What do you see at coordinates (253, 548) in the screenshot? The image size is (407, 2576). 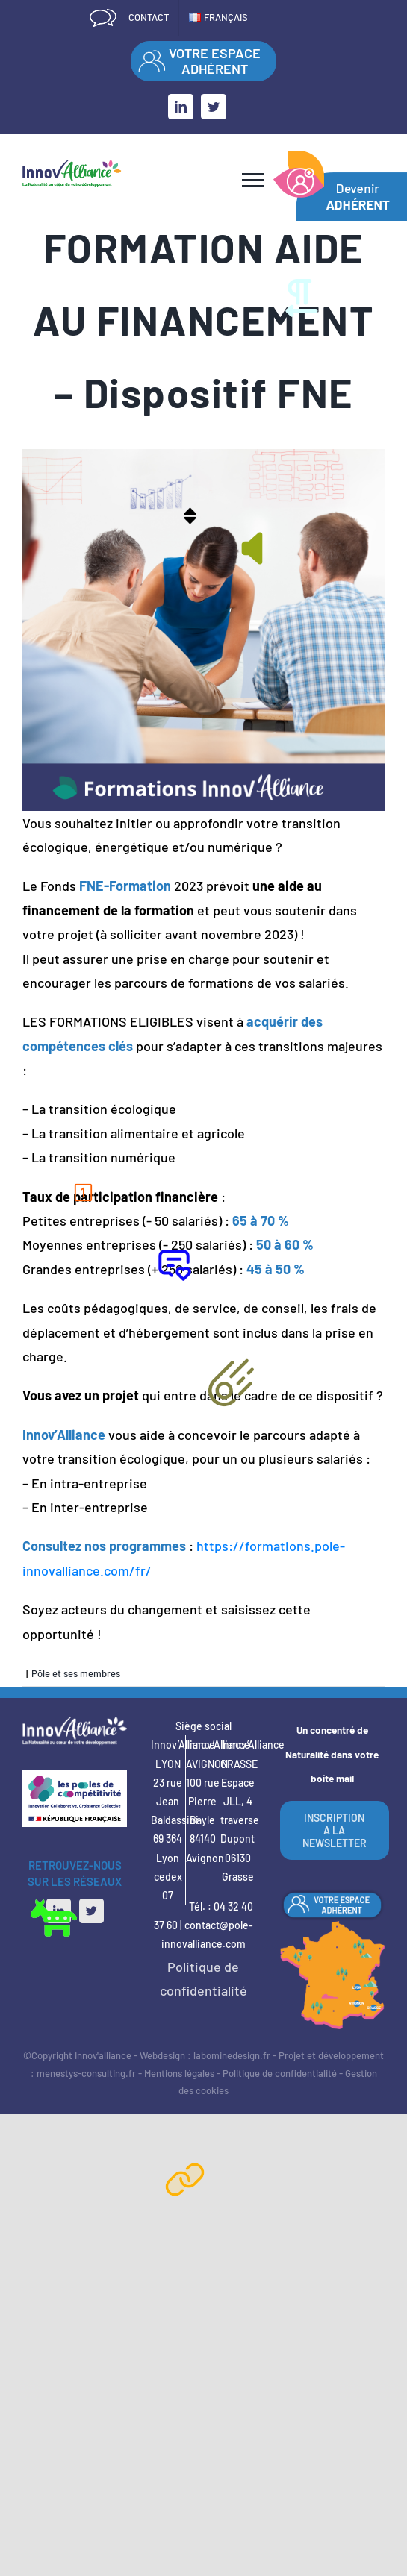 I see `mute or unmute audio` at bounding box center [253, 548].